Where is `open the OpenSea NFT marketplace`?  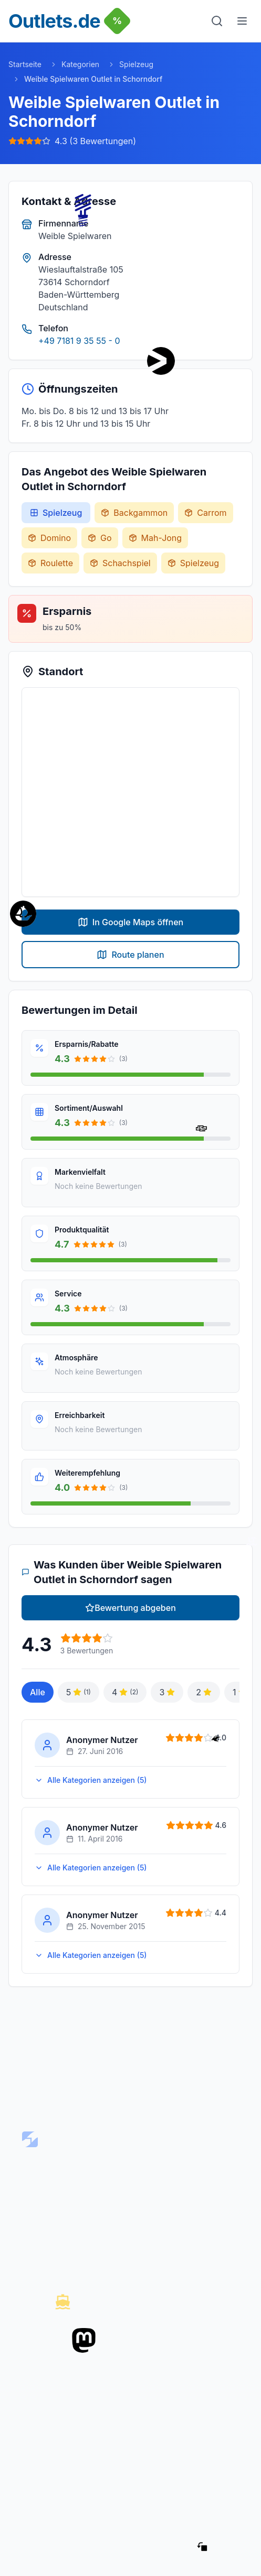 open the OpenSea NFT marketplace is located at coordinates (23, 914).